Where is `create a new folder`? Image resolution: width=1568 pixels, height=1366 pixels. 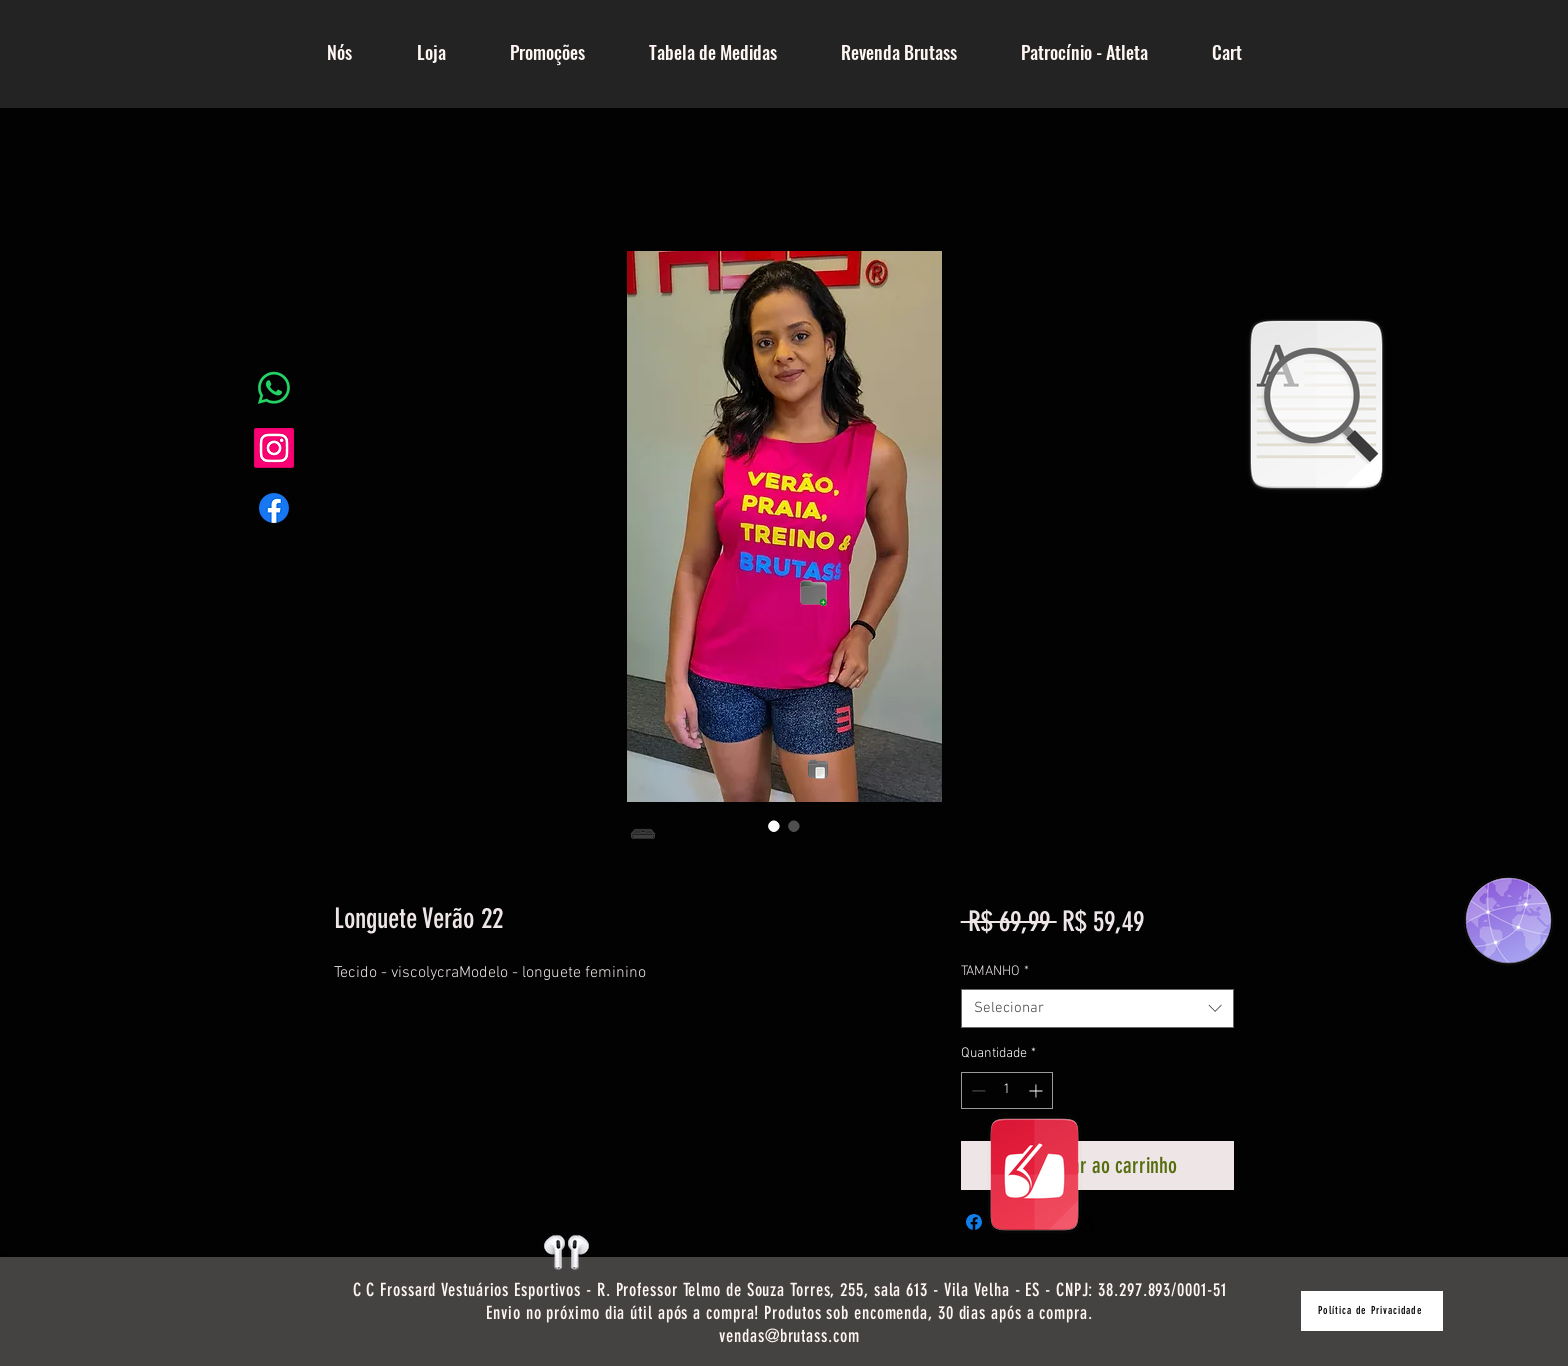 create a new folder is located at coordinates (813, 592).